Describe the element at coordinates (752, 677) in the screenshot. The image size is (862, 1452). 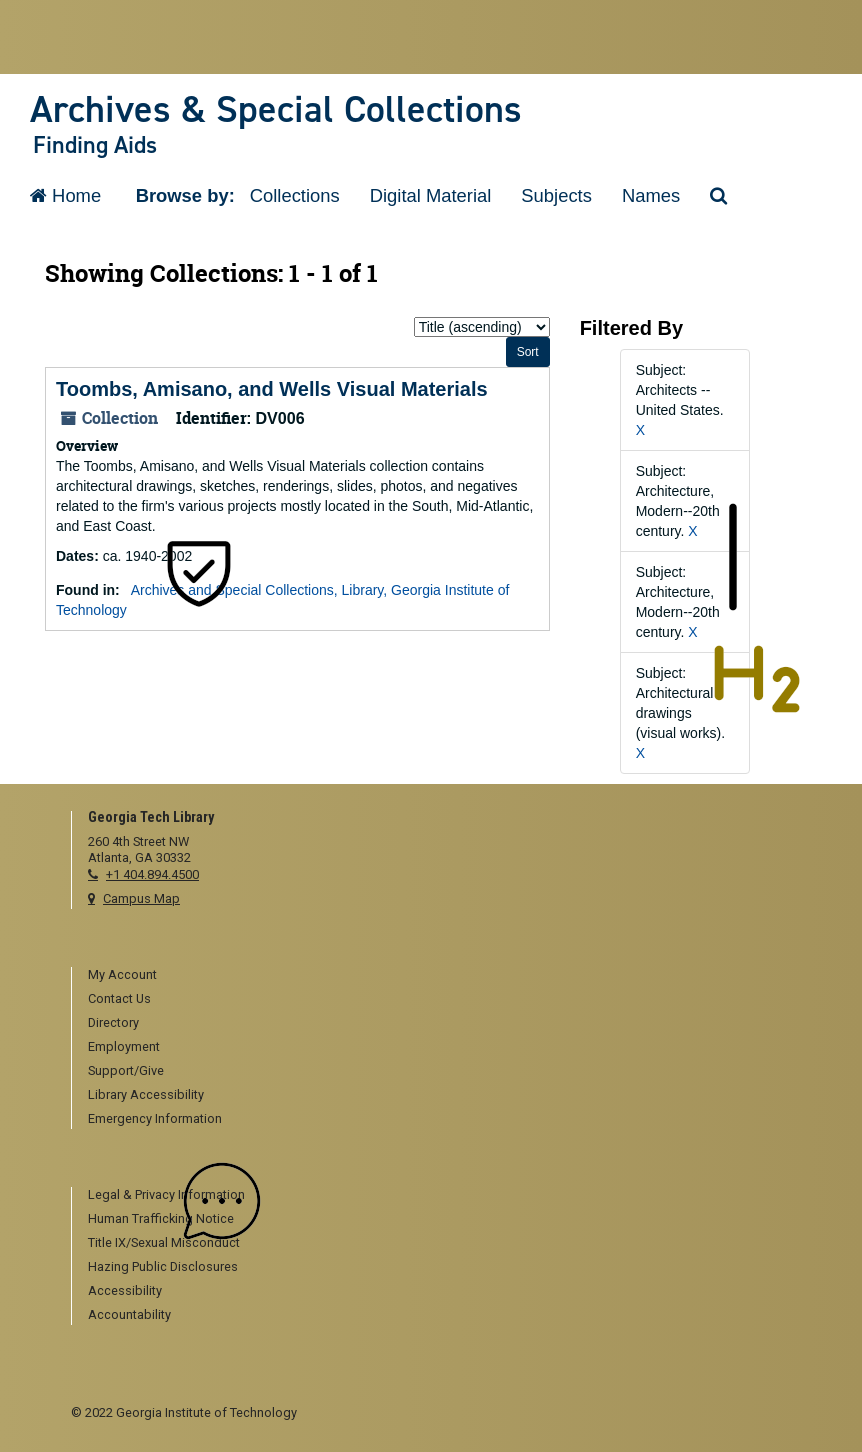
I see `format text as heading level 2` at that location.